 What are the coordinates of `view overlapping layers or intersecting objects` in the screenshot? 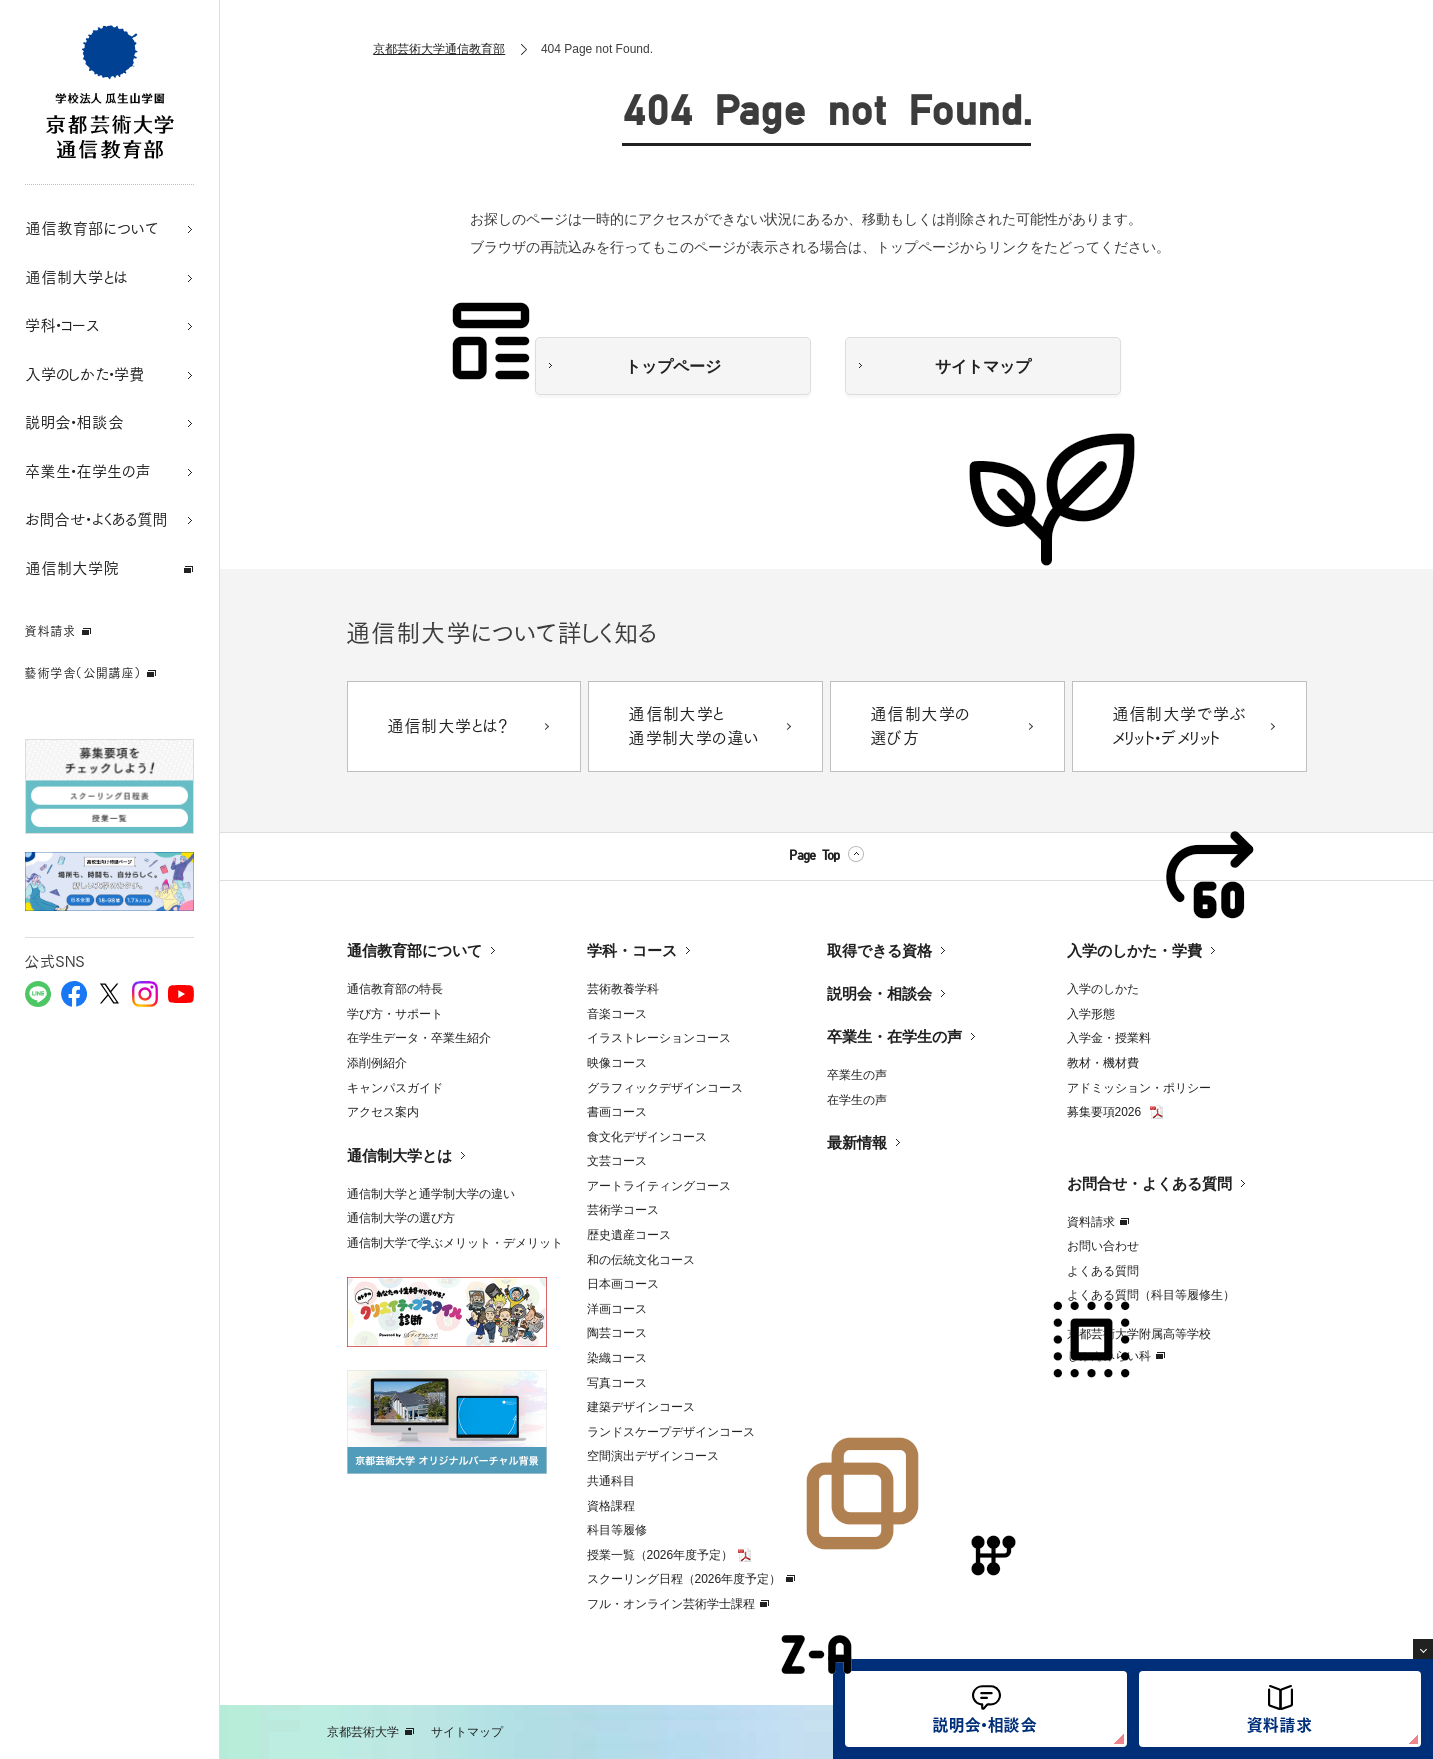 It's located at (862, 1493).